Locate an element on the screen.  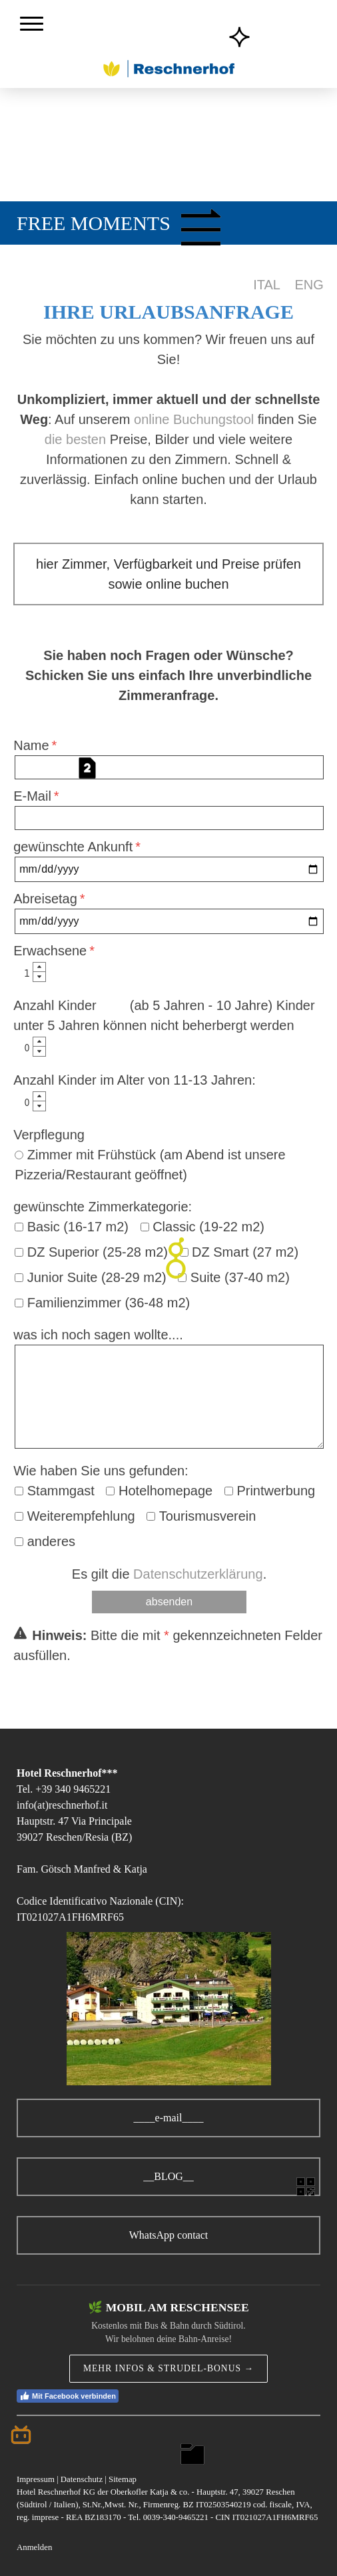
indicates bright or sunny weather conditions is located at coordinates (239, 37).